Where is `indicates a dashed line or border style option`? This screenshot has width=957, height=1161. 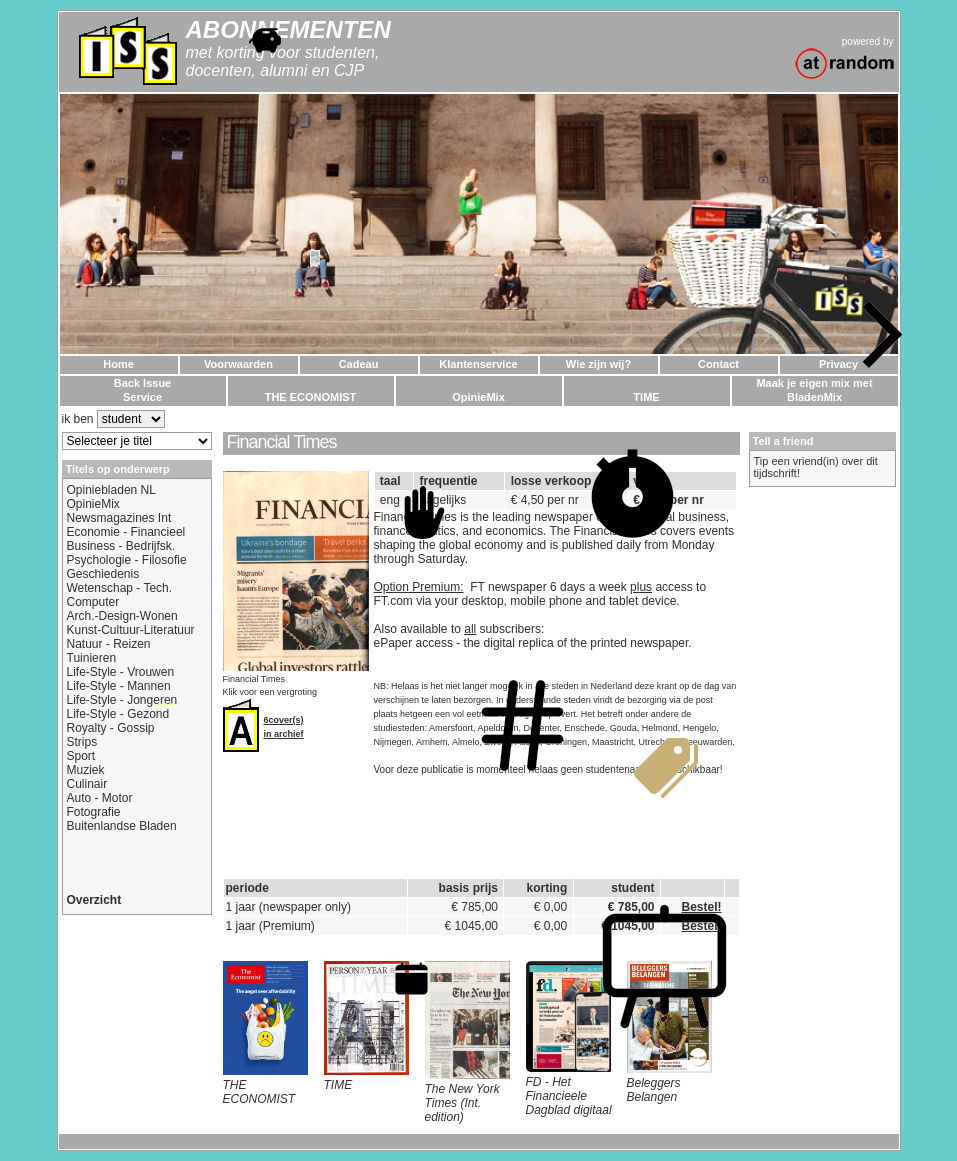 indicates a dashed line or border style option is located at coordinates (165, 704).